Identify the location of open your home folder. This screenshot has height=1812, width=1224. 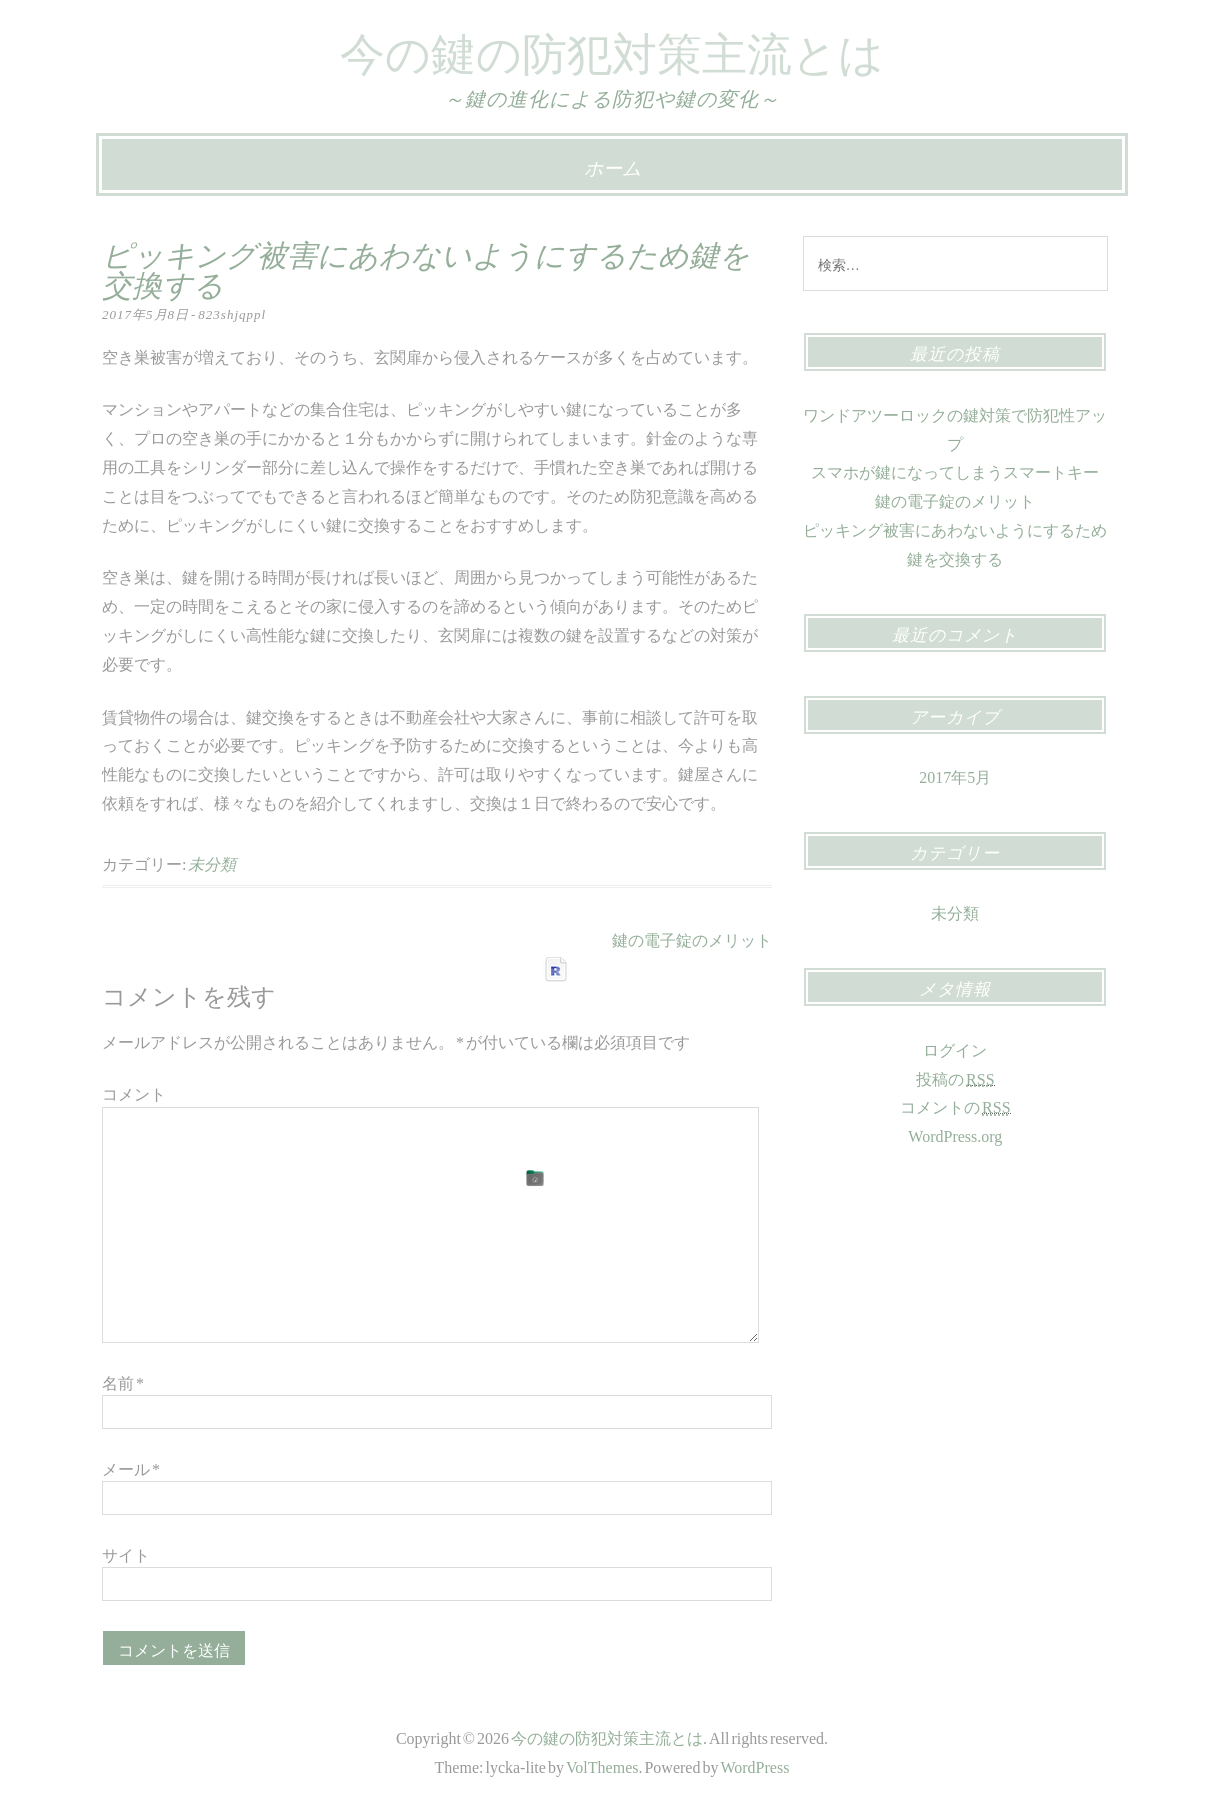
(535, 1178).